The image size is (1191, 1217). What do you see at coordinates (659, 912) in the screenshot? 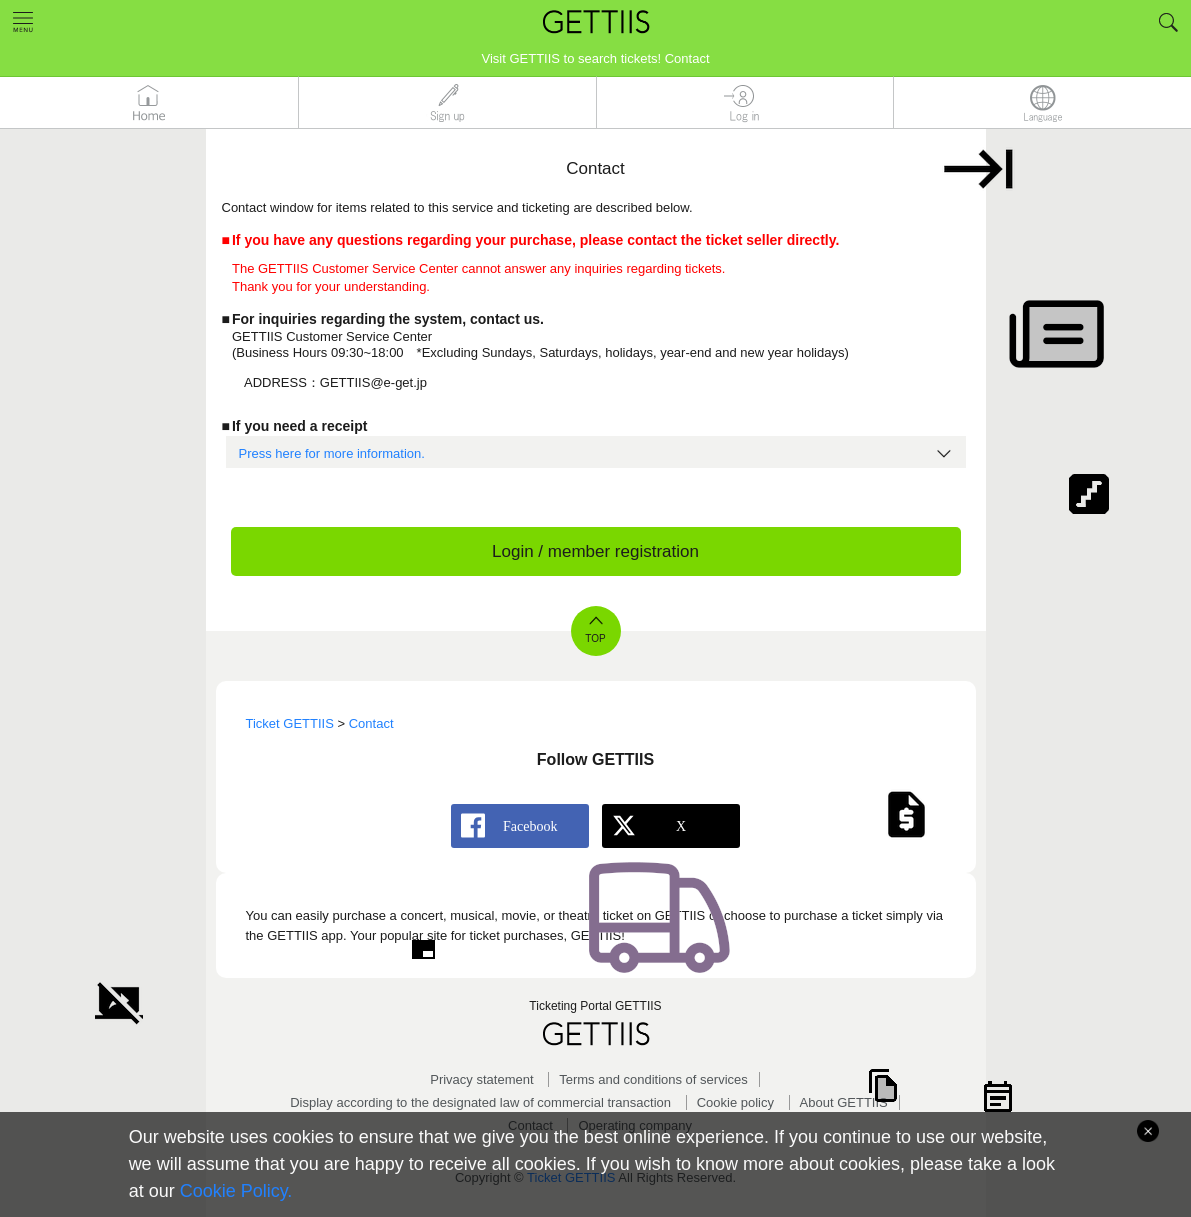
I see `track your delivery status` at bounding box center [659, 912].